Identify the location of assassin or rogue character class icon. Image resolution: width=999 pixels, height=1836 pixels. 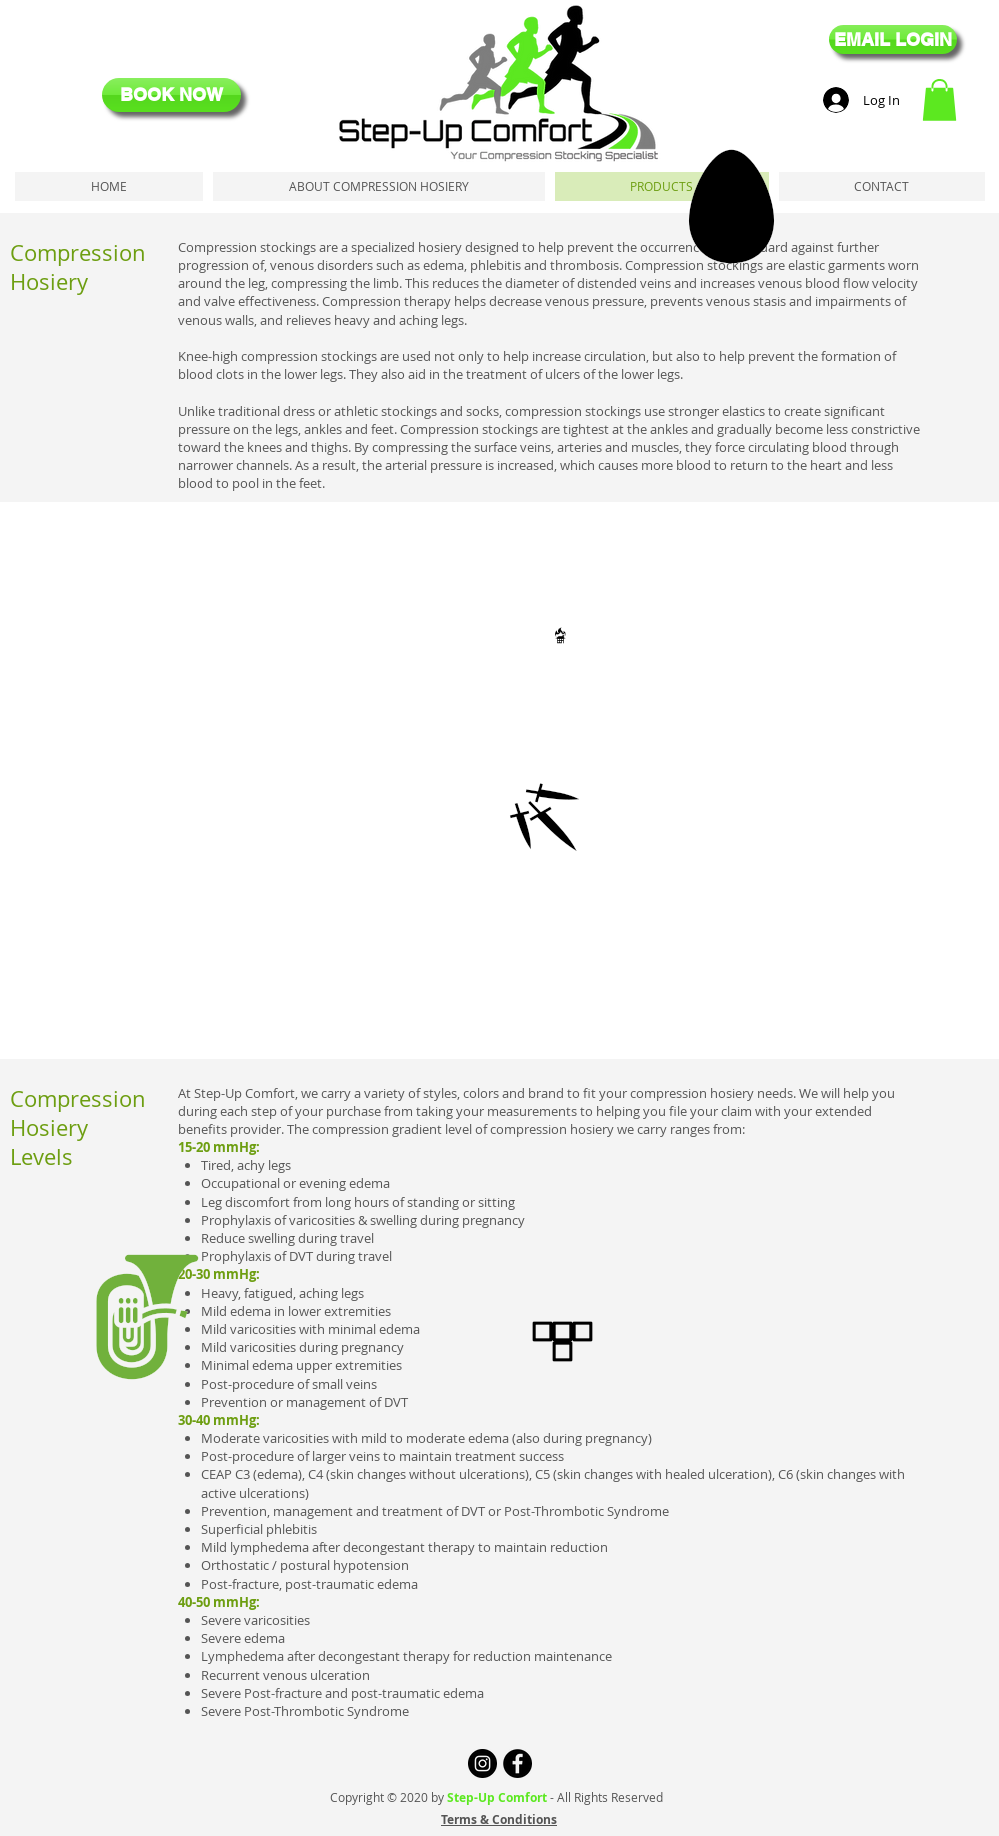
(543, 818).